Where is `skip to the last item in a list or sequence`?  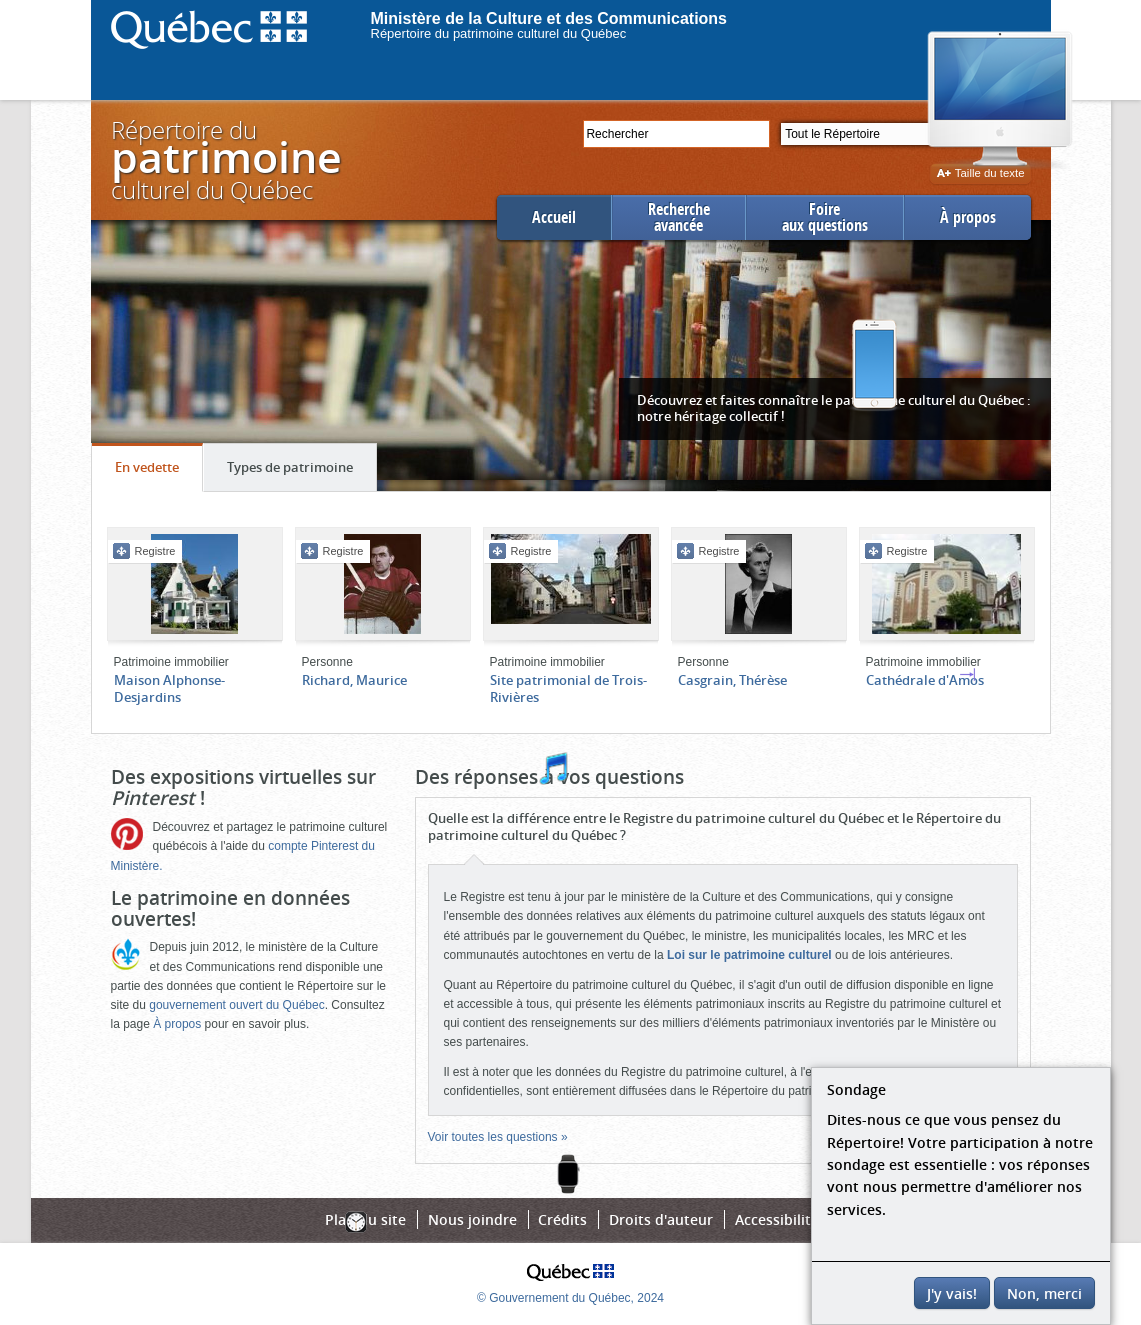 skip to the last item in a list or sequence is located at coordinates (967, 674).